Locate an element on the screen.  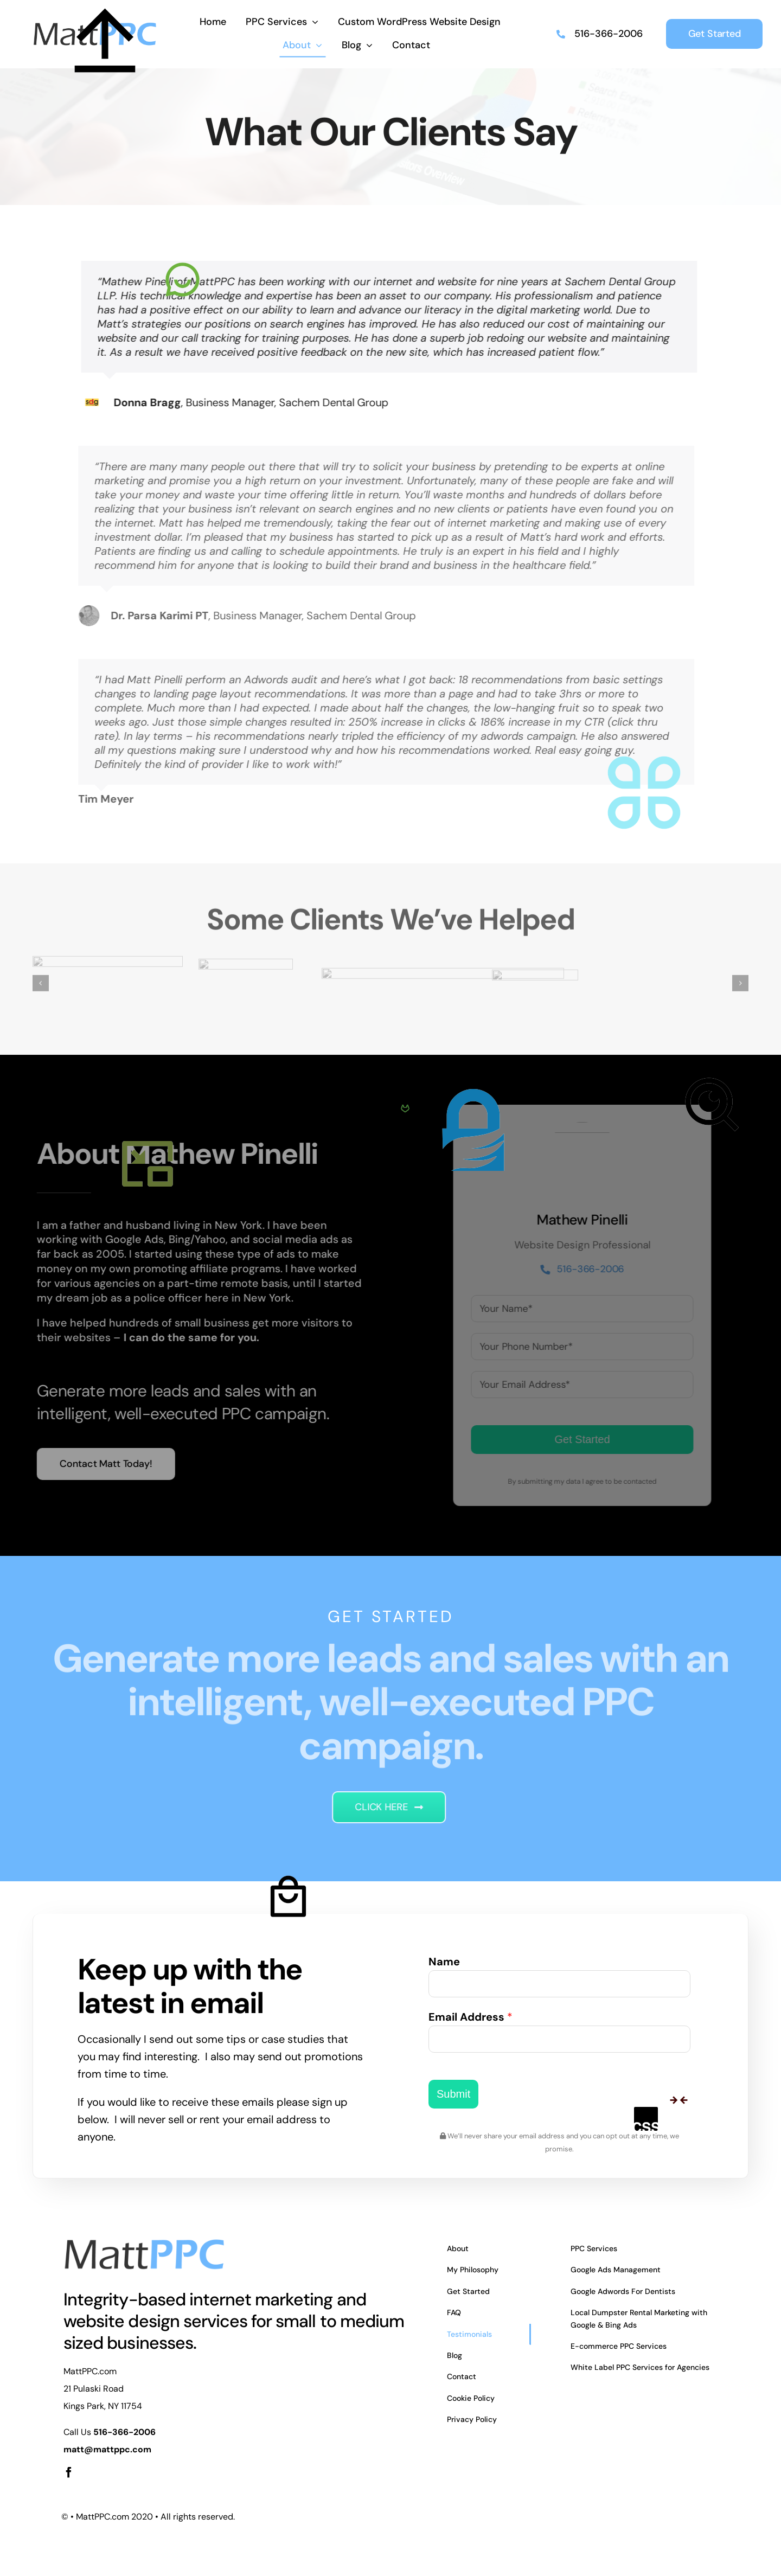
search with visual recognition is located at coordinates (712, 1104).